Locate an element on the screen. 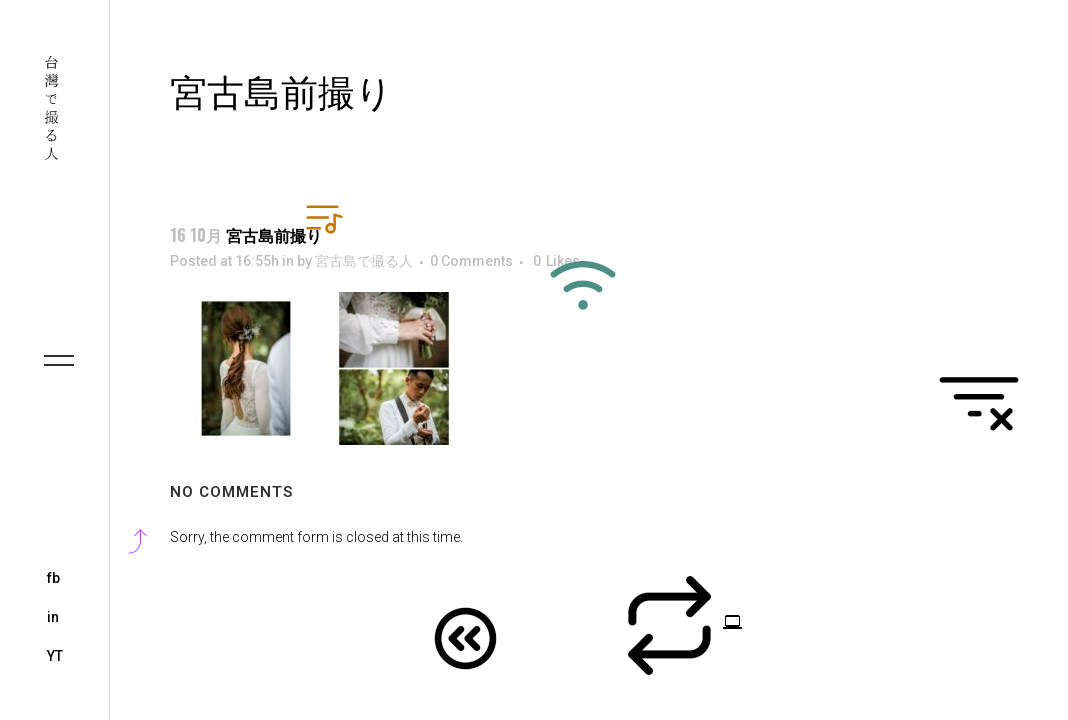 The width and height of the screenshot is (1068, 720). view or manage your playlist is located at coordinates (322, 217).